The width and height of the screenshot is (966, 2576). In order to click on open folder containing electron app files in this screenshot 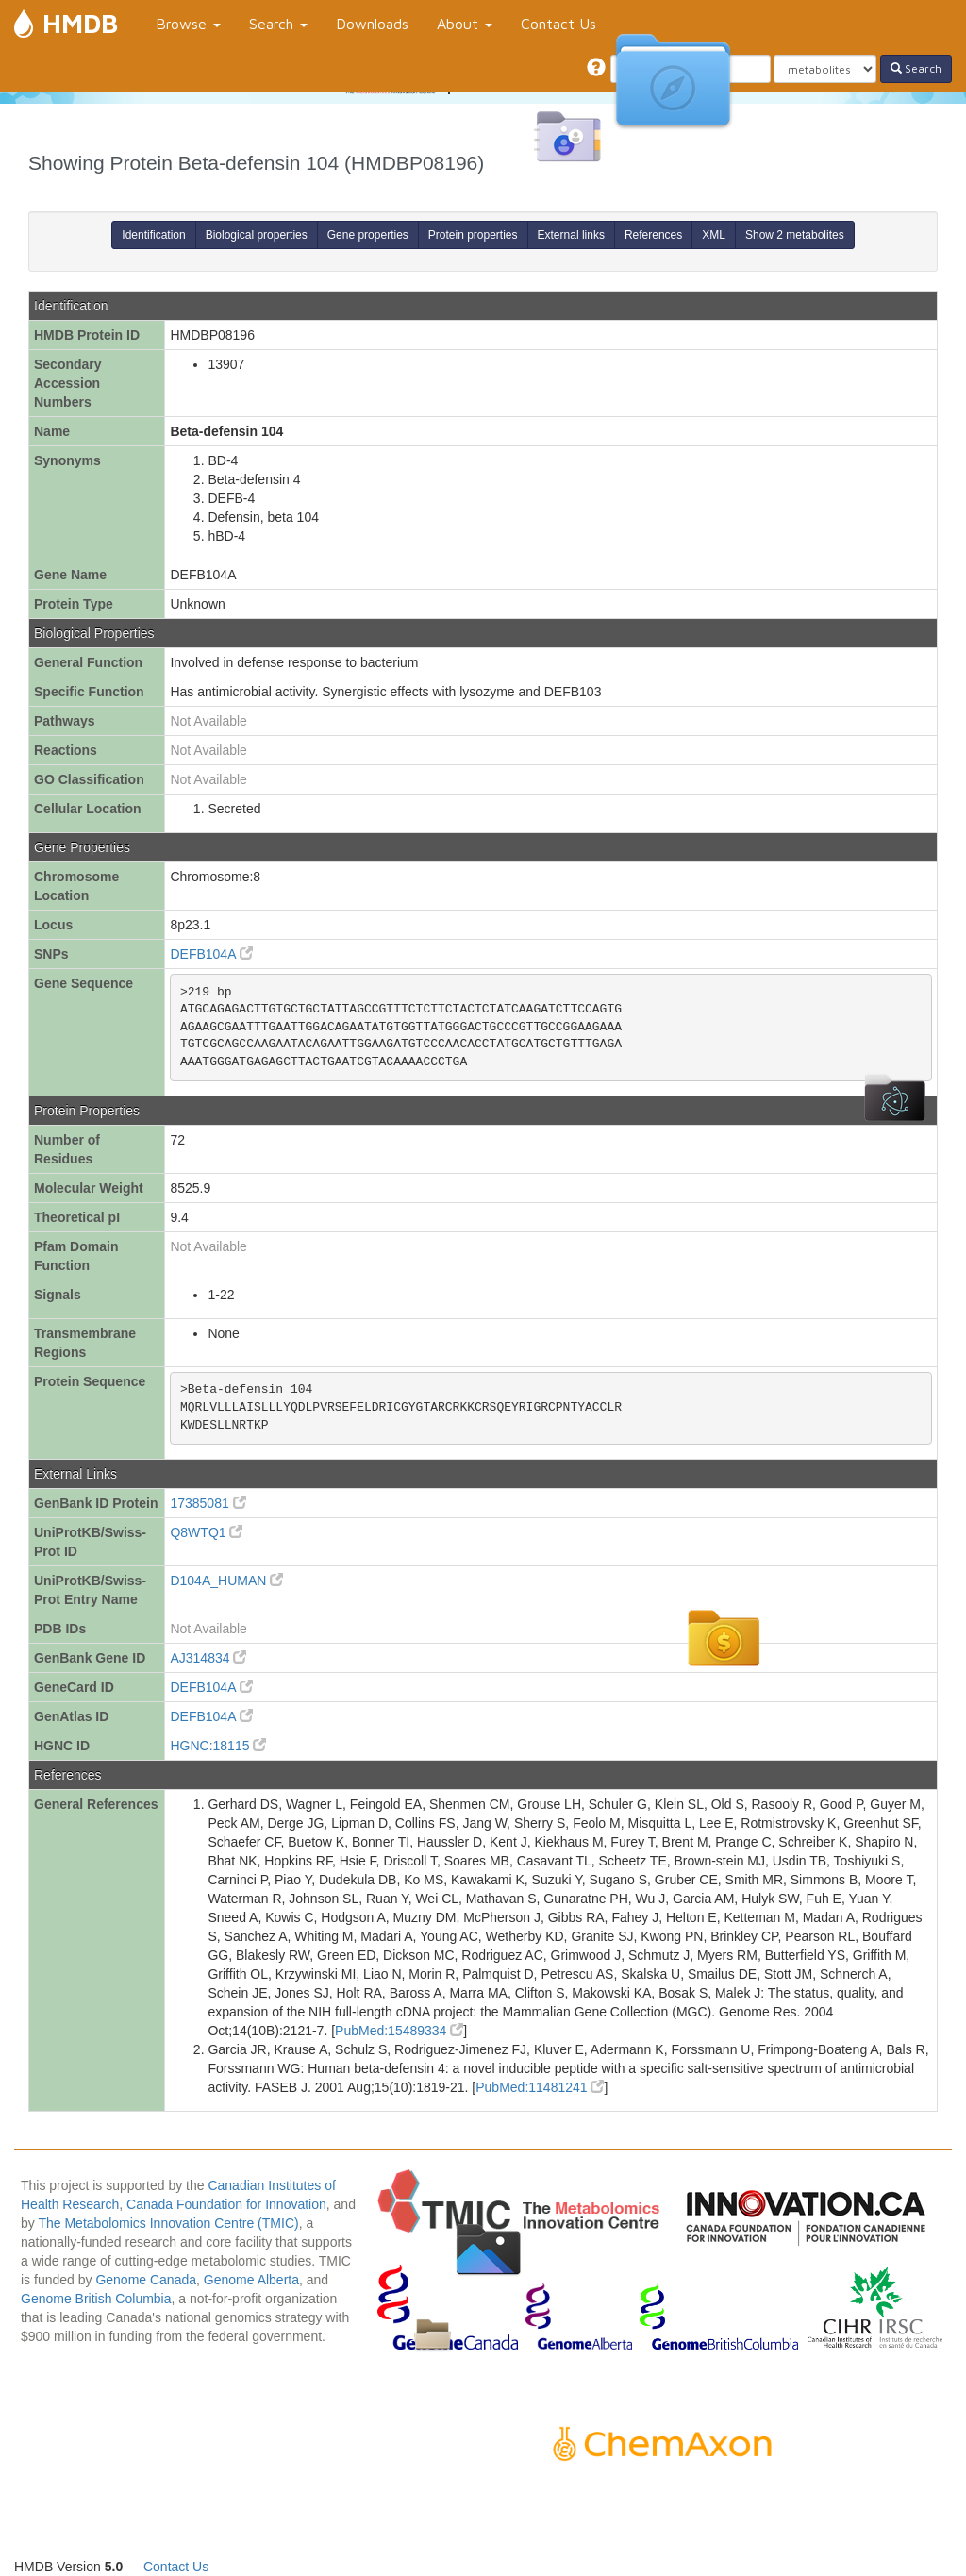, I will do `click(894, 1098)`.